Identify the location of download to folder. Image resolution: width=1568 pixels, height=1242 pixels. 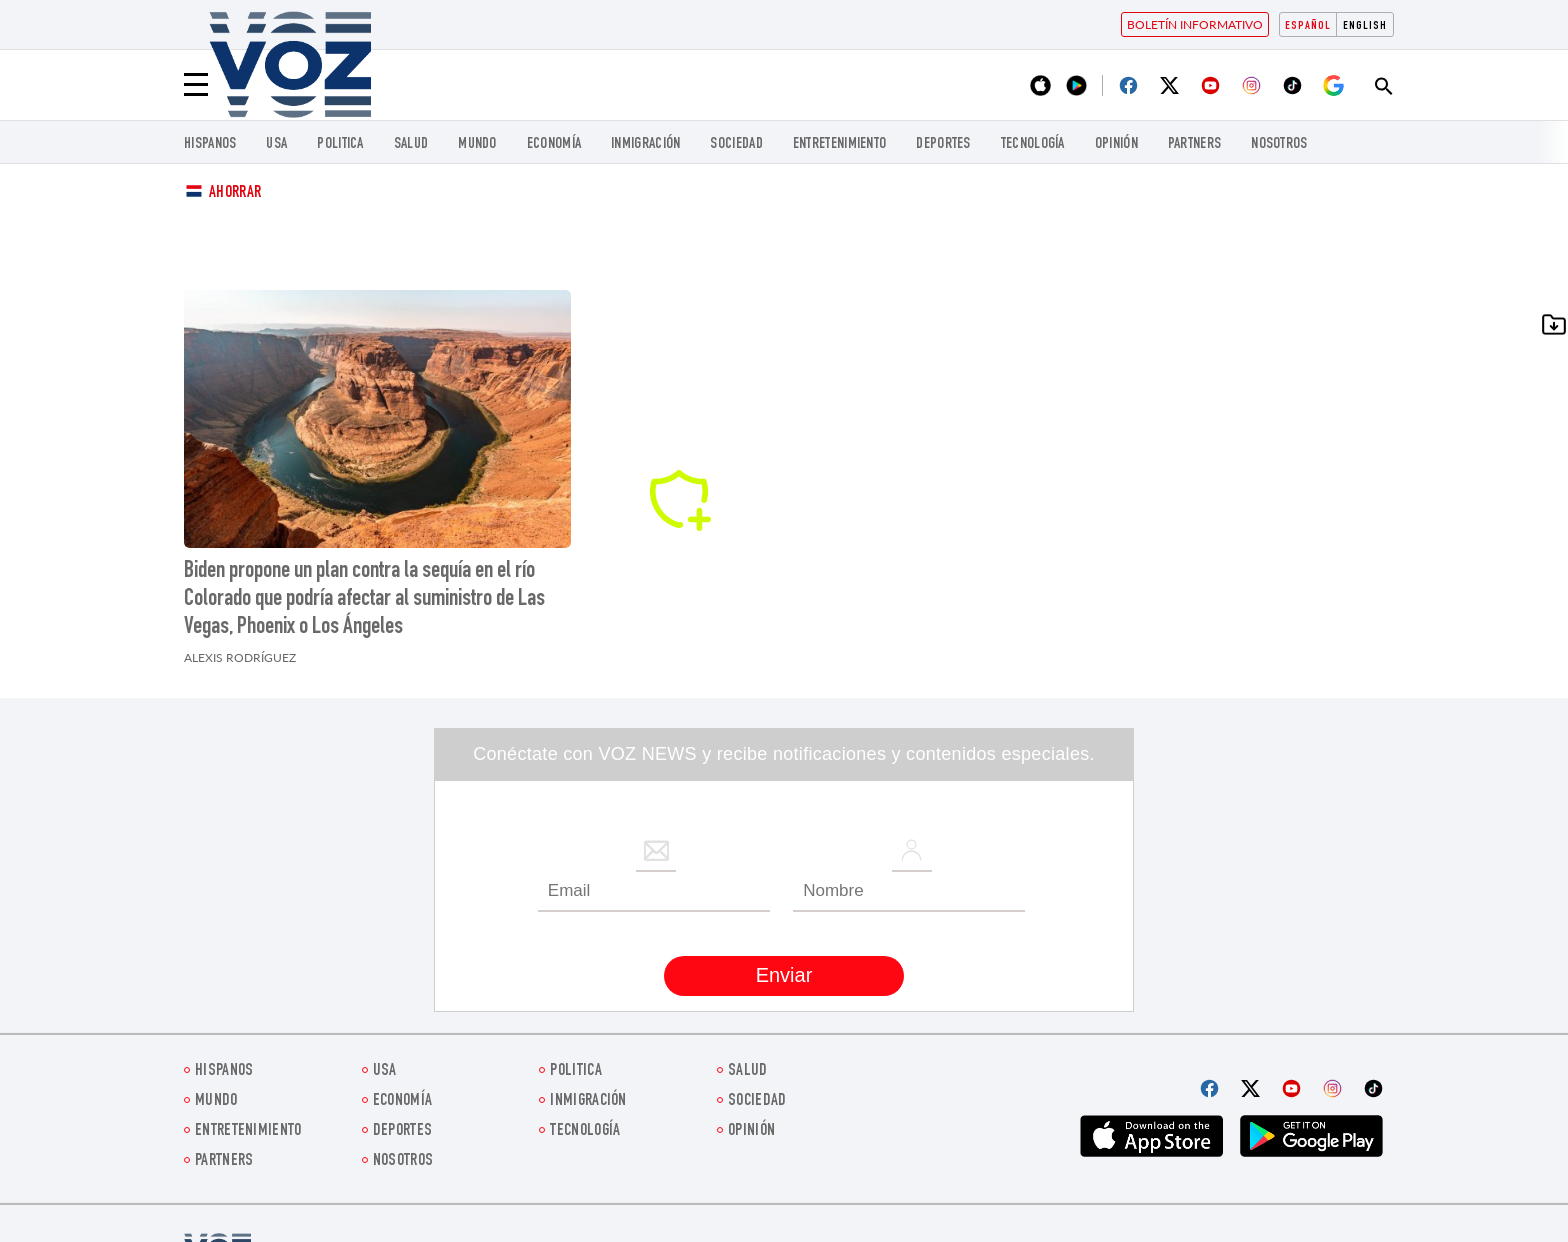
(1554, 325).